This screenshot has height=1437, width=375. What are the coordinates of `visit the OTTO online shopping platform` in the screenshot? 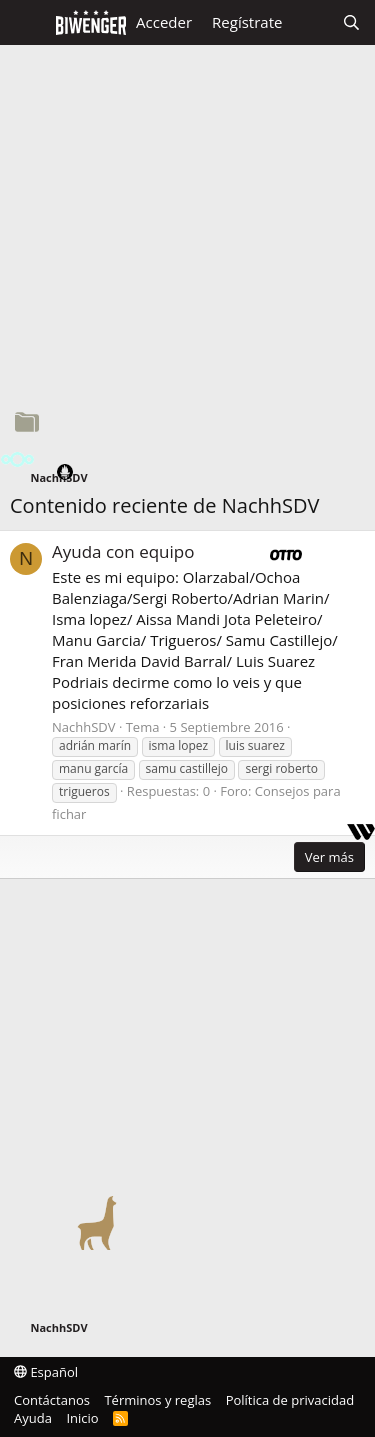 It's located at (286, 555).